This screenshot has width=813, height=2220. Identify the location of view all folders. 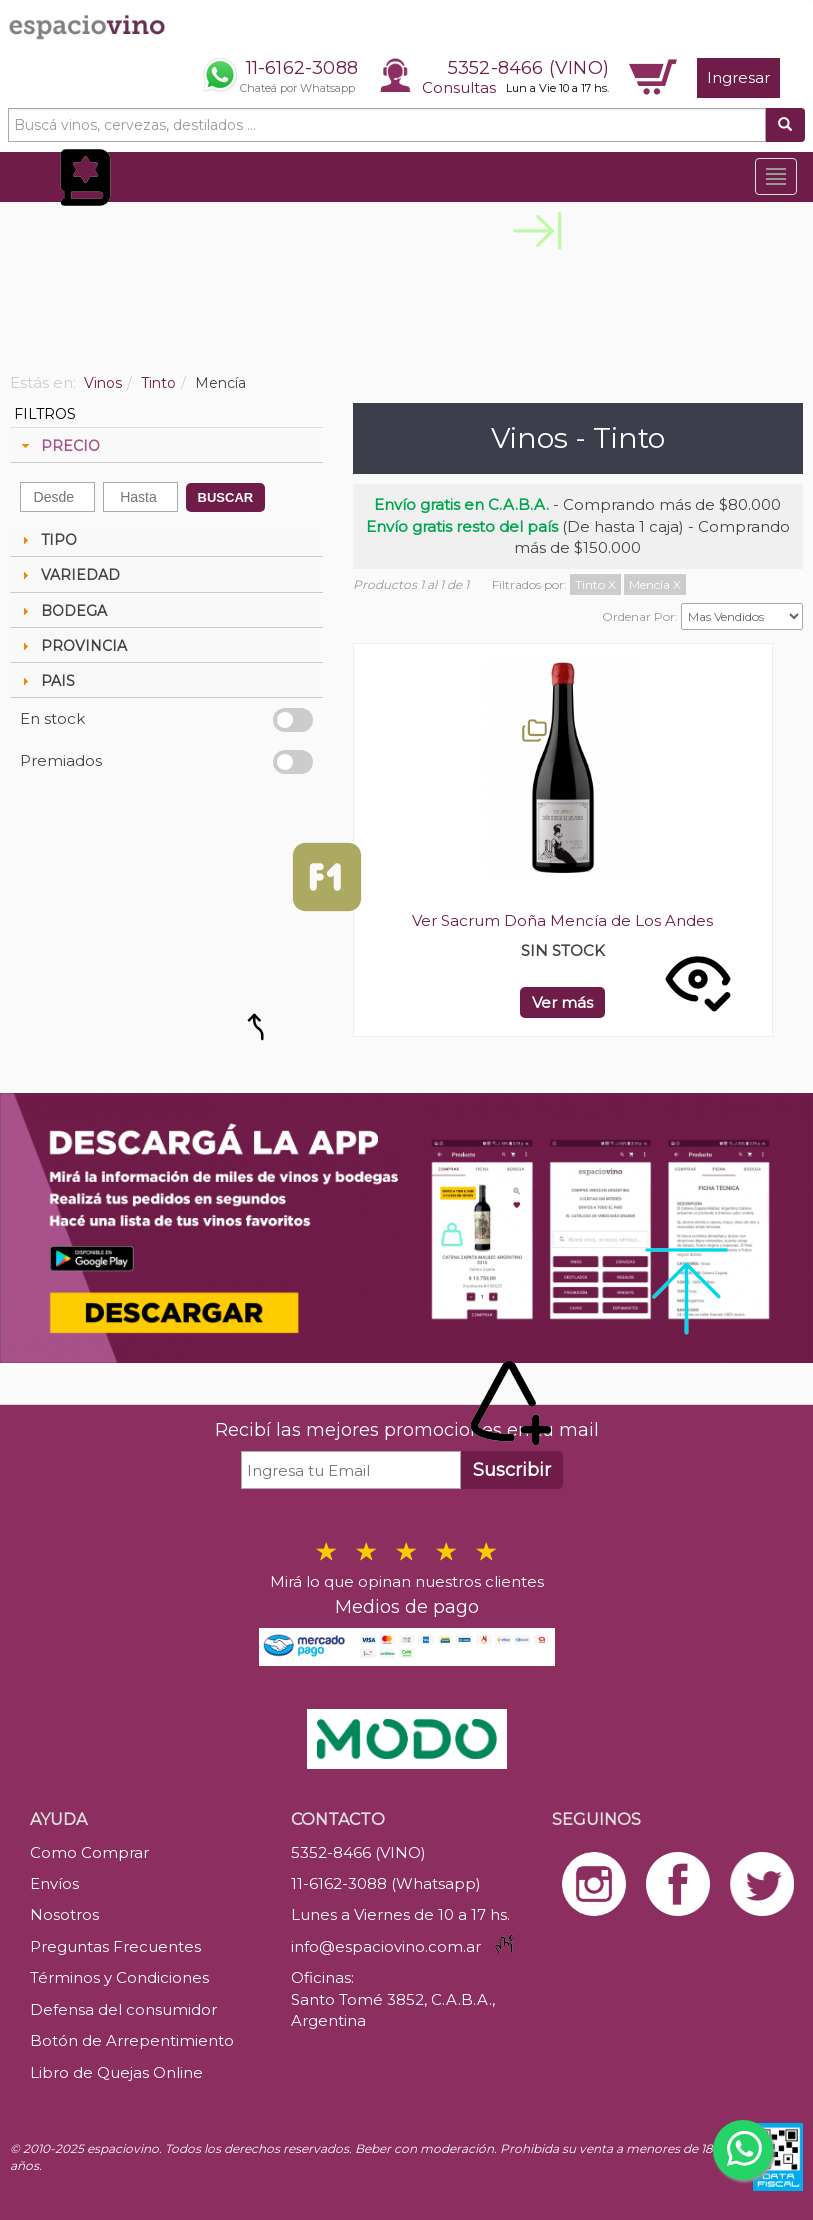
(534, 730).